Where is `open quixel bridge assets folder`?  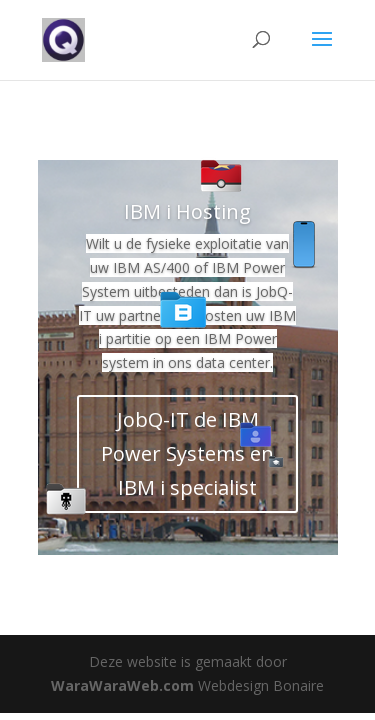 open quixel bridge assets folder is located at coordinates (183, 311).